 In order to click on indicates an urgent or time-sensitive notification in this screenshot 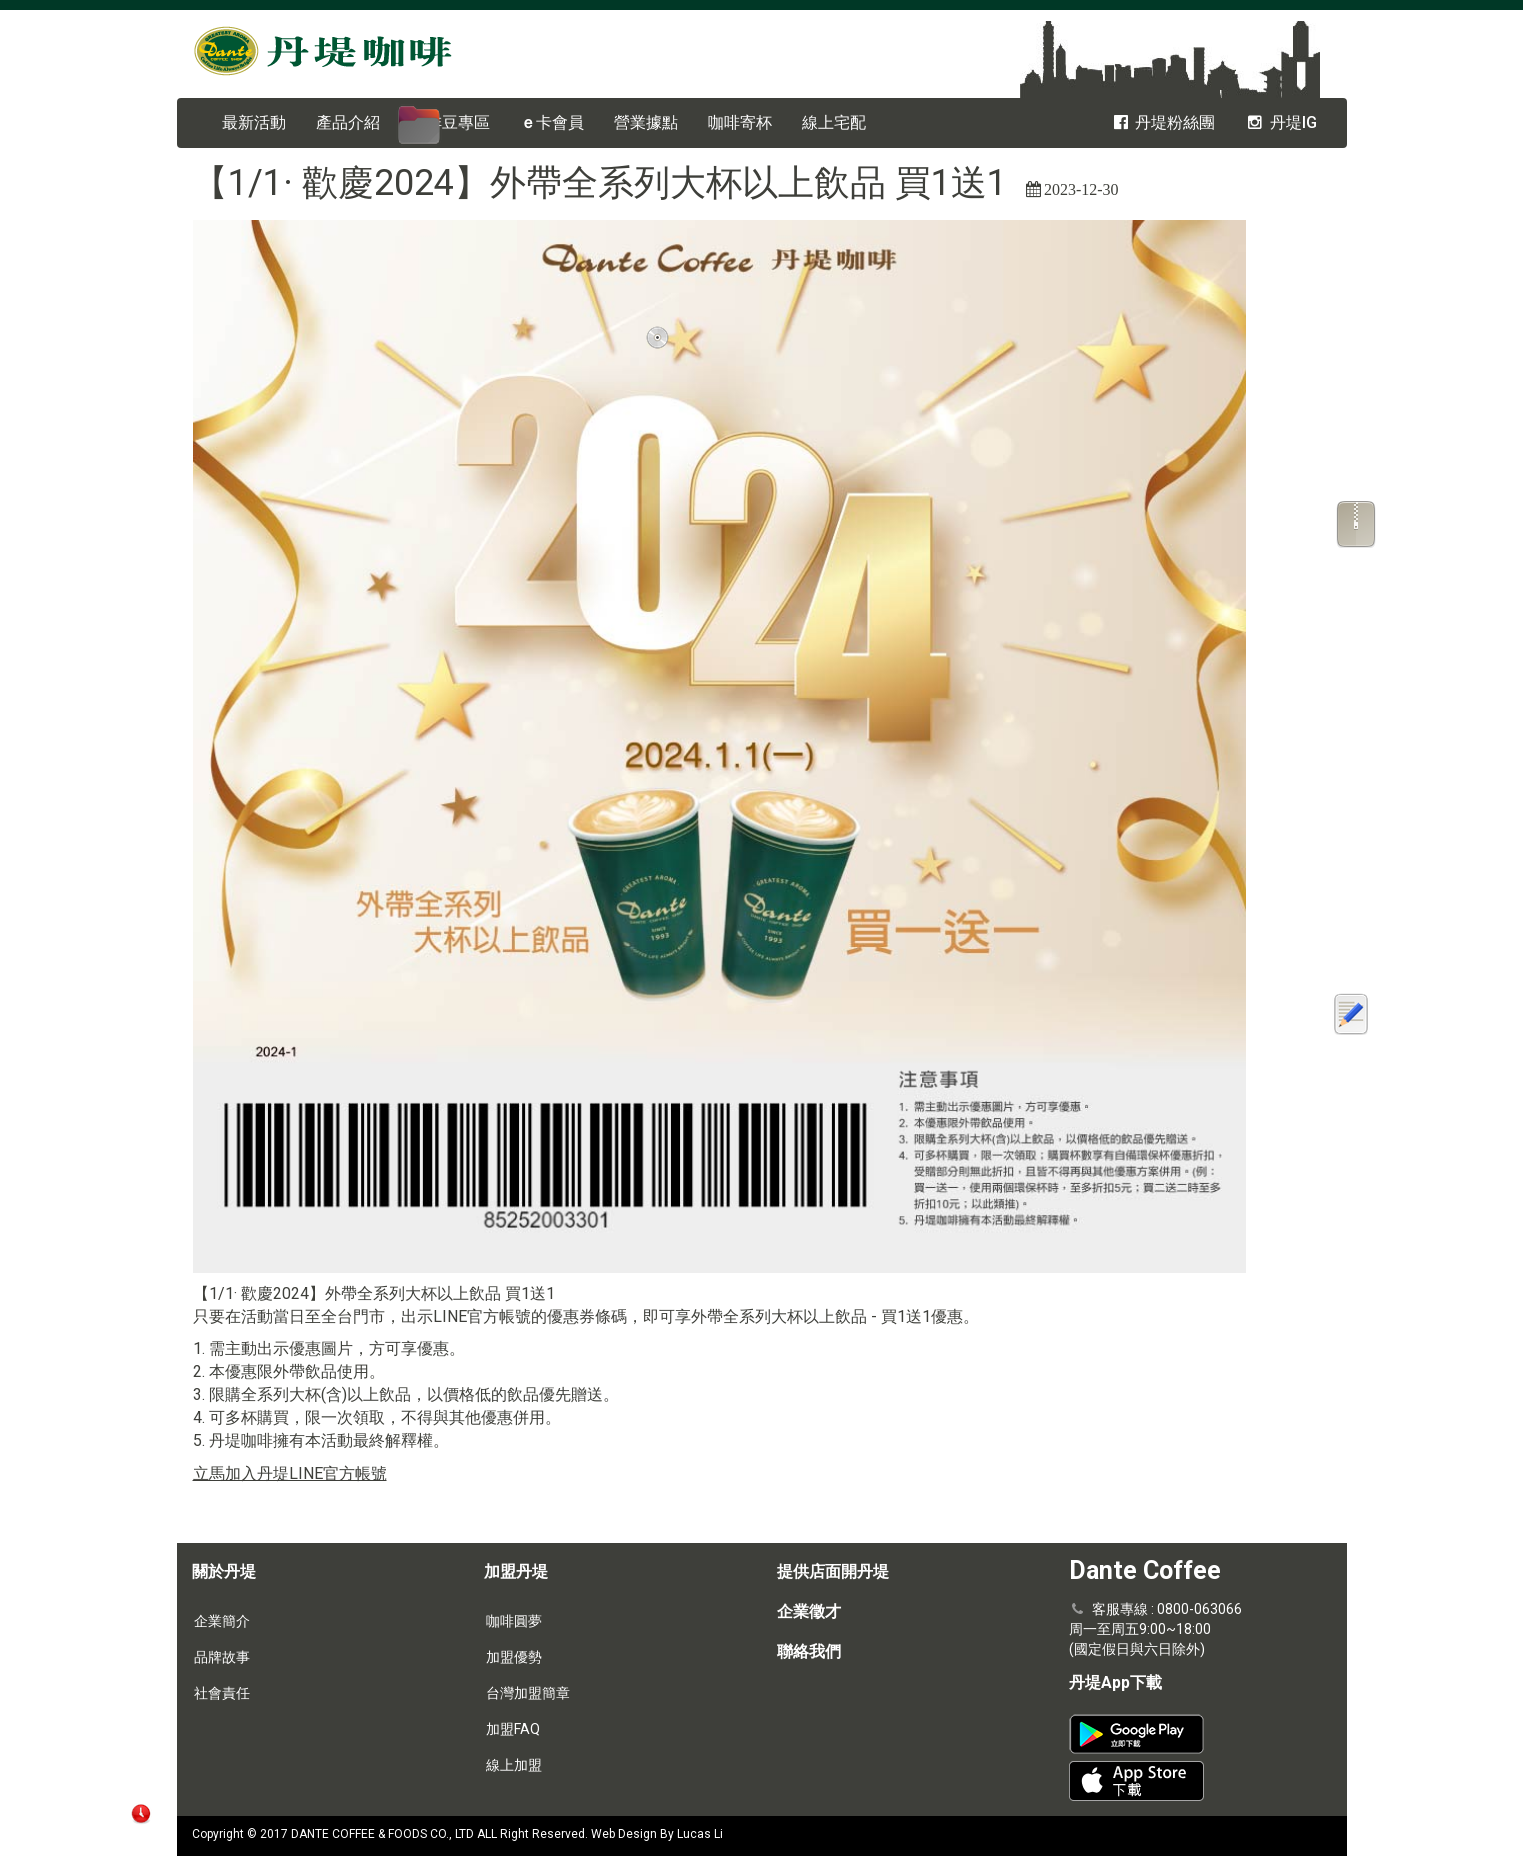, I will do `click(141, 1814)`.